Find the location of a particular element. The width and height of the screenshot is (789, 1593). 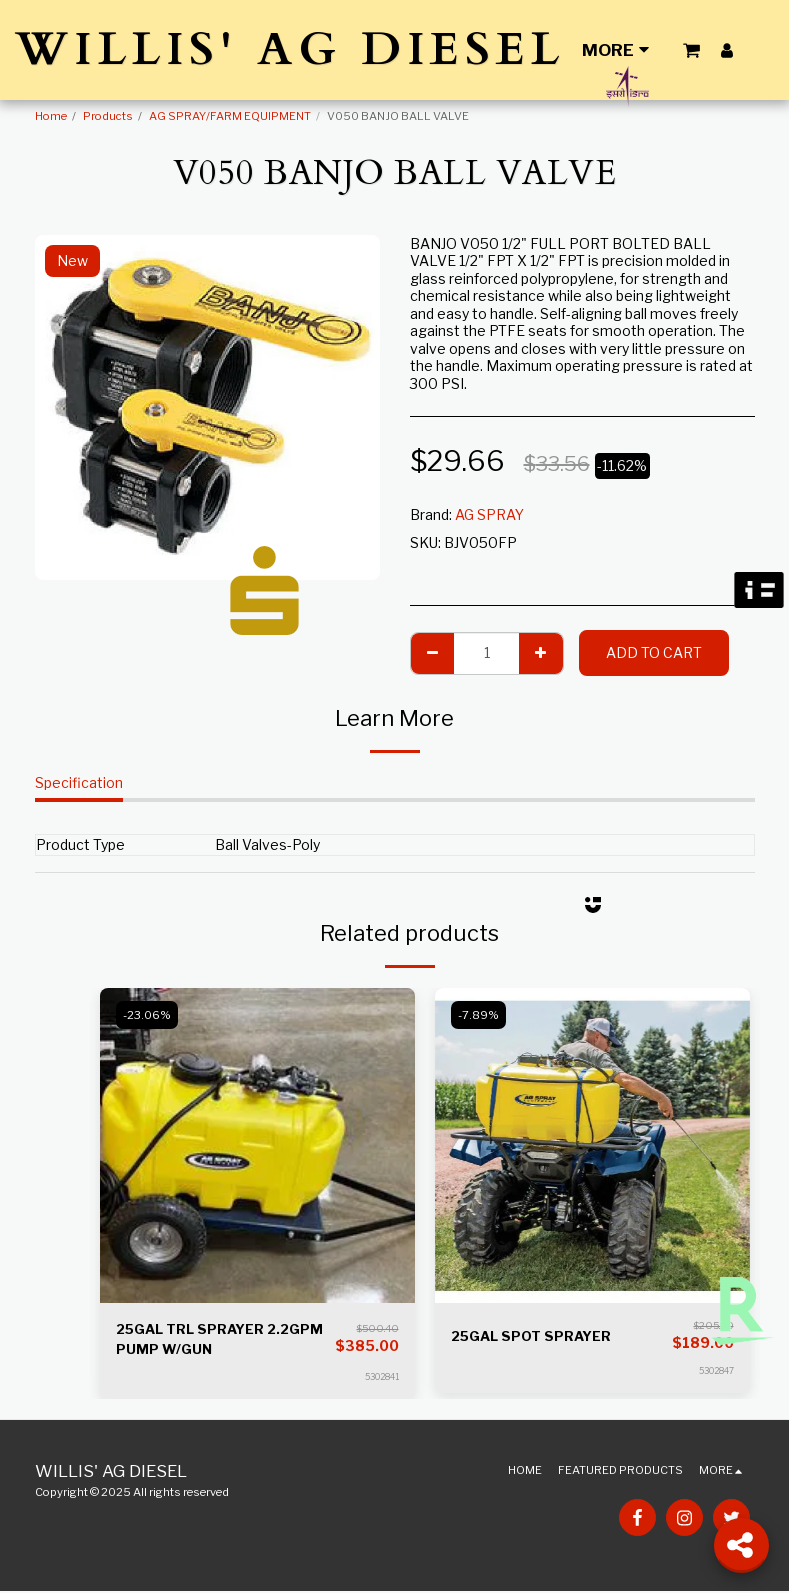

view contact or business card details is located at coordinates (759, 590).